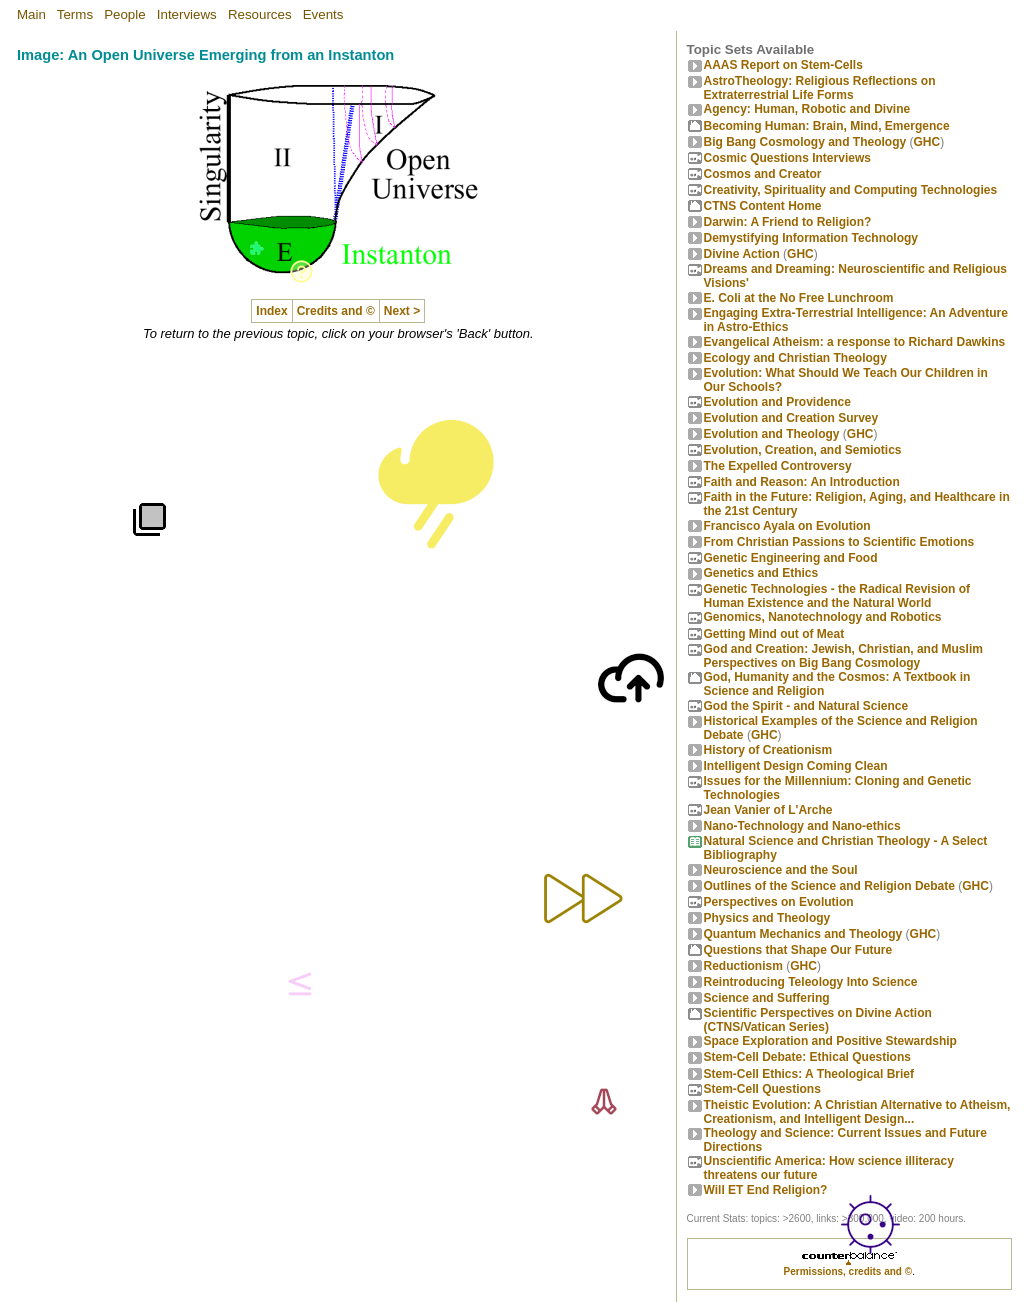 This screenshot has height=1302, width=1024. Describe the element at coordinates (257, 248) in the screenshot. I see `access plugins or extensions` at that location.